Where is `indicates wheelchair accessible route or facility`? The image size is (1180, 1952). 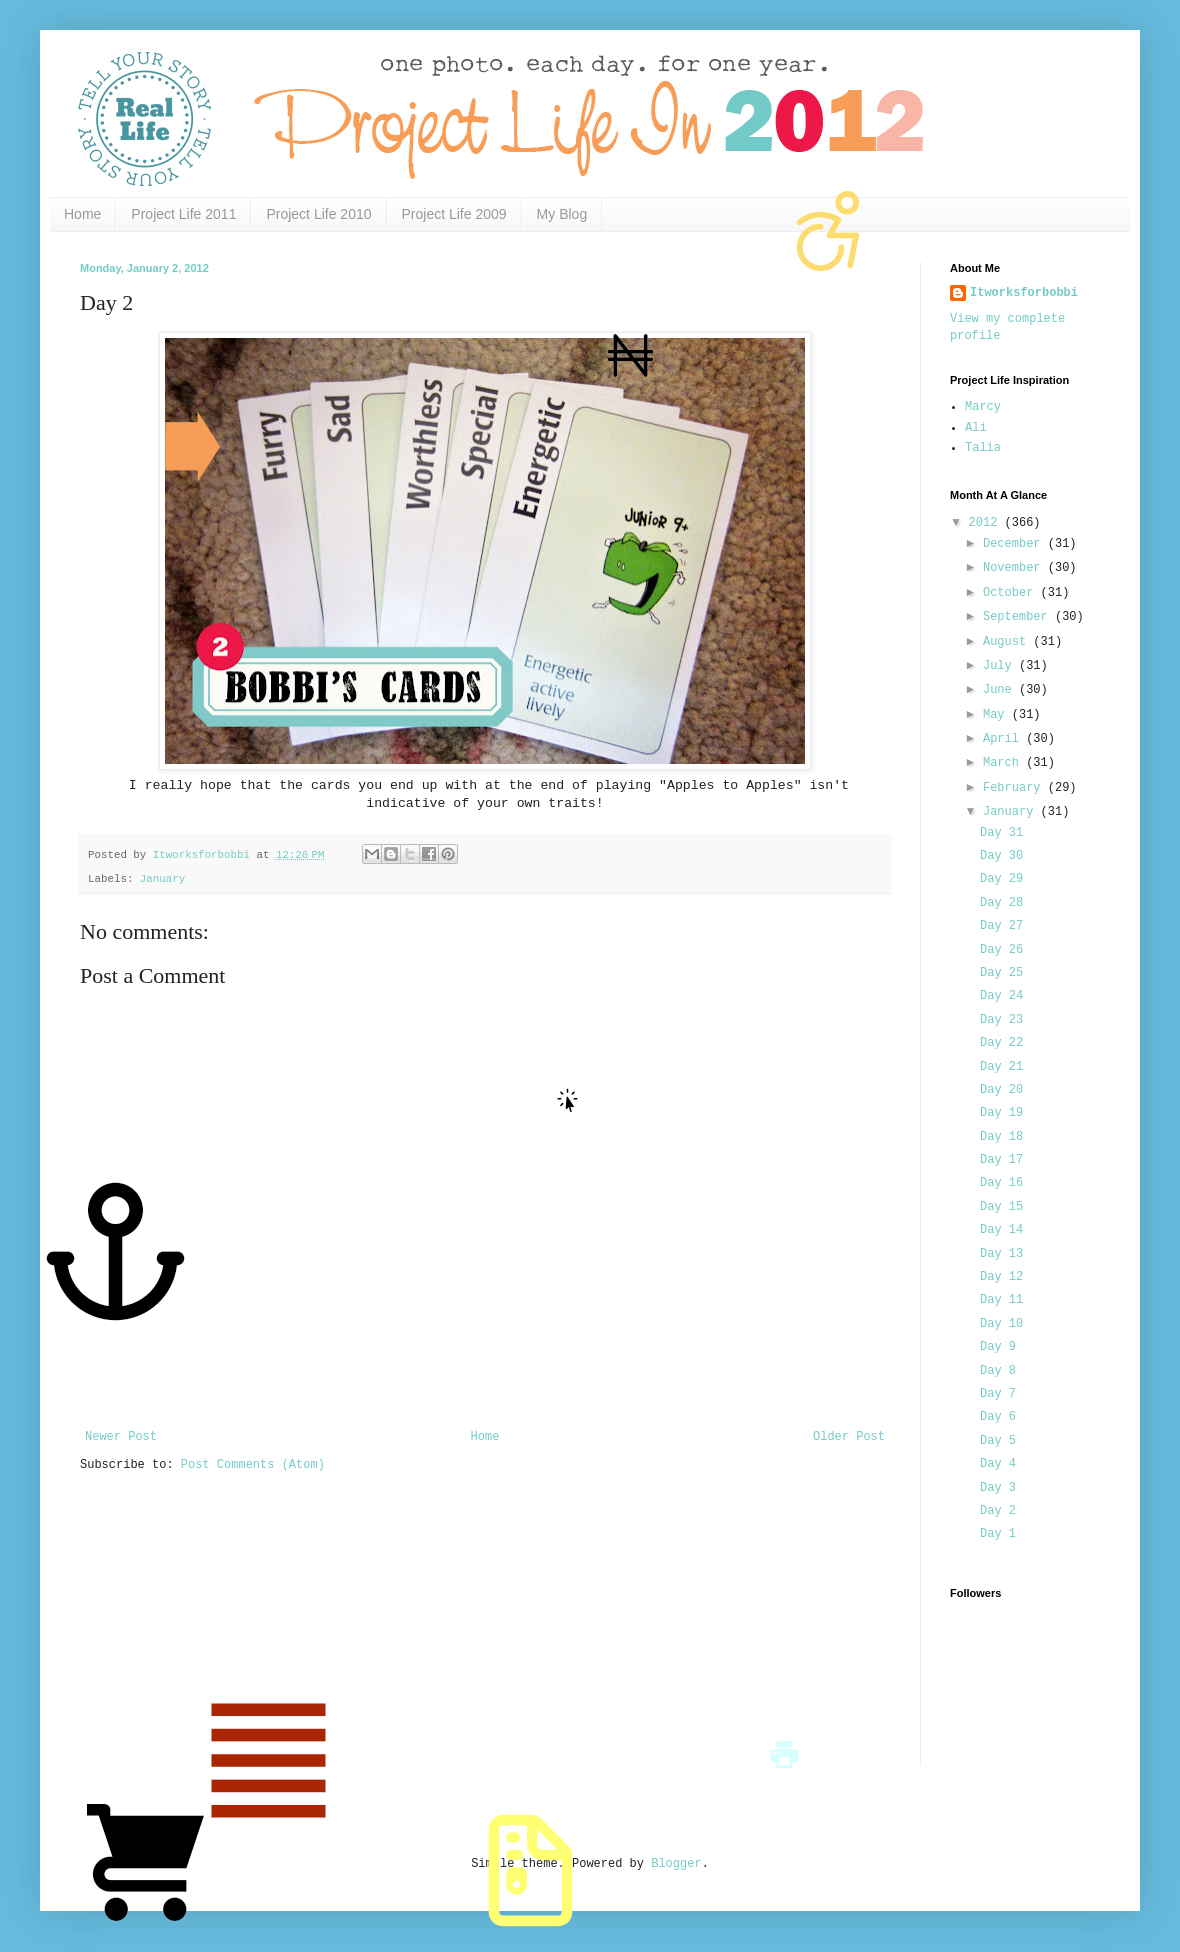 indicates wheelchair accessible route or facility is located at coordinates (829, 232).